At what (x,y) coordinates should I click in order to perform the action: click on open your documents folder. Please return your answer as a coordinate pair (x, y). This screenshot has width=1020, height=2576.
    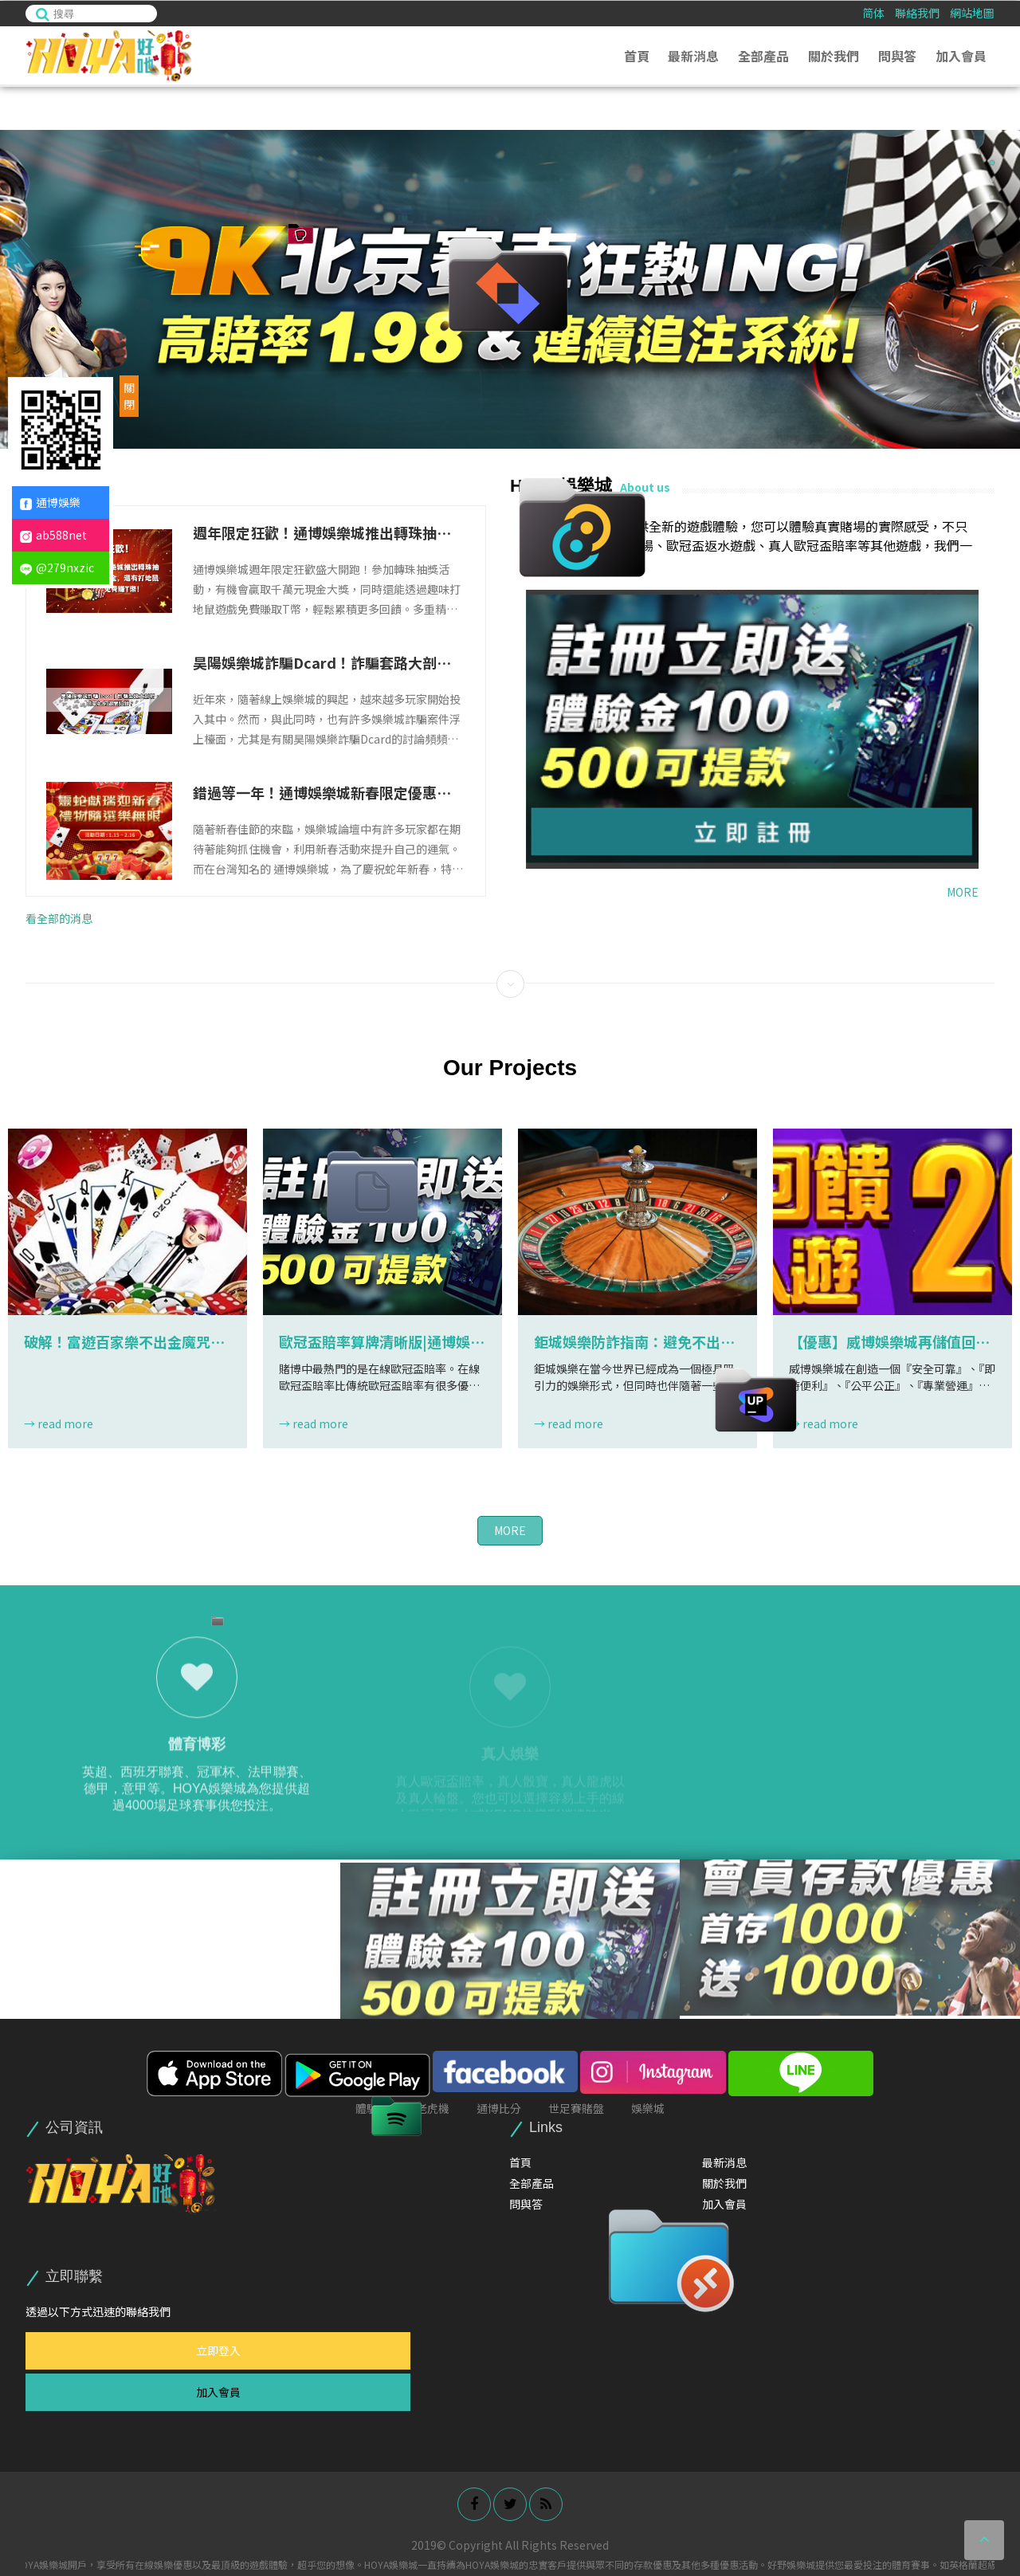
    Looking at the image, I should click on (372, 1187).